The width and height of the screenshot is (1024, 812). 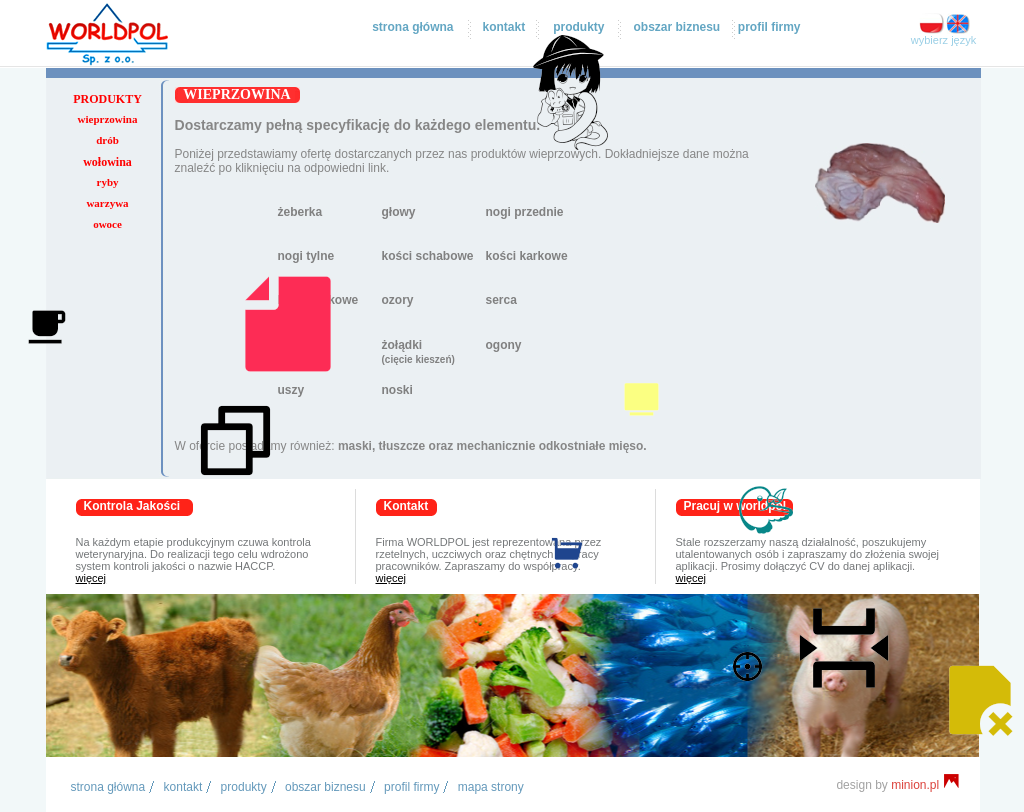 What do you see at coordinates (766, 510) in the screenshot?
I see `bower package manager logo` at bounding box center [766, 510].